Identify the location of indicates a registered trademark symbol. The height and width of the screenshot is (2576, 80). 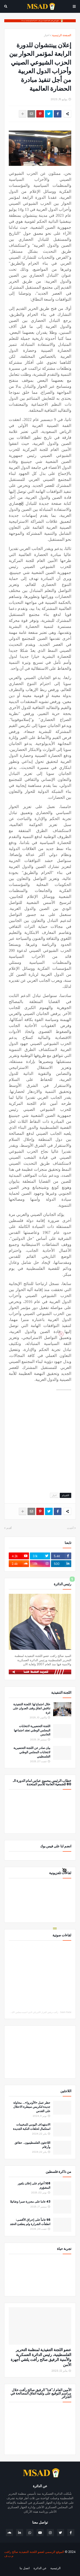
(61, 1334).